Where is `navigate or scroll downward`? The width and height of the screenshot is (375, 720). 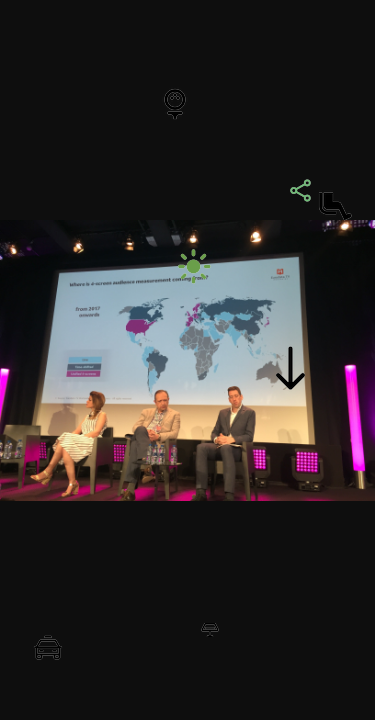 navigate or scroll downward is located at coordinates (290, 368).